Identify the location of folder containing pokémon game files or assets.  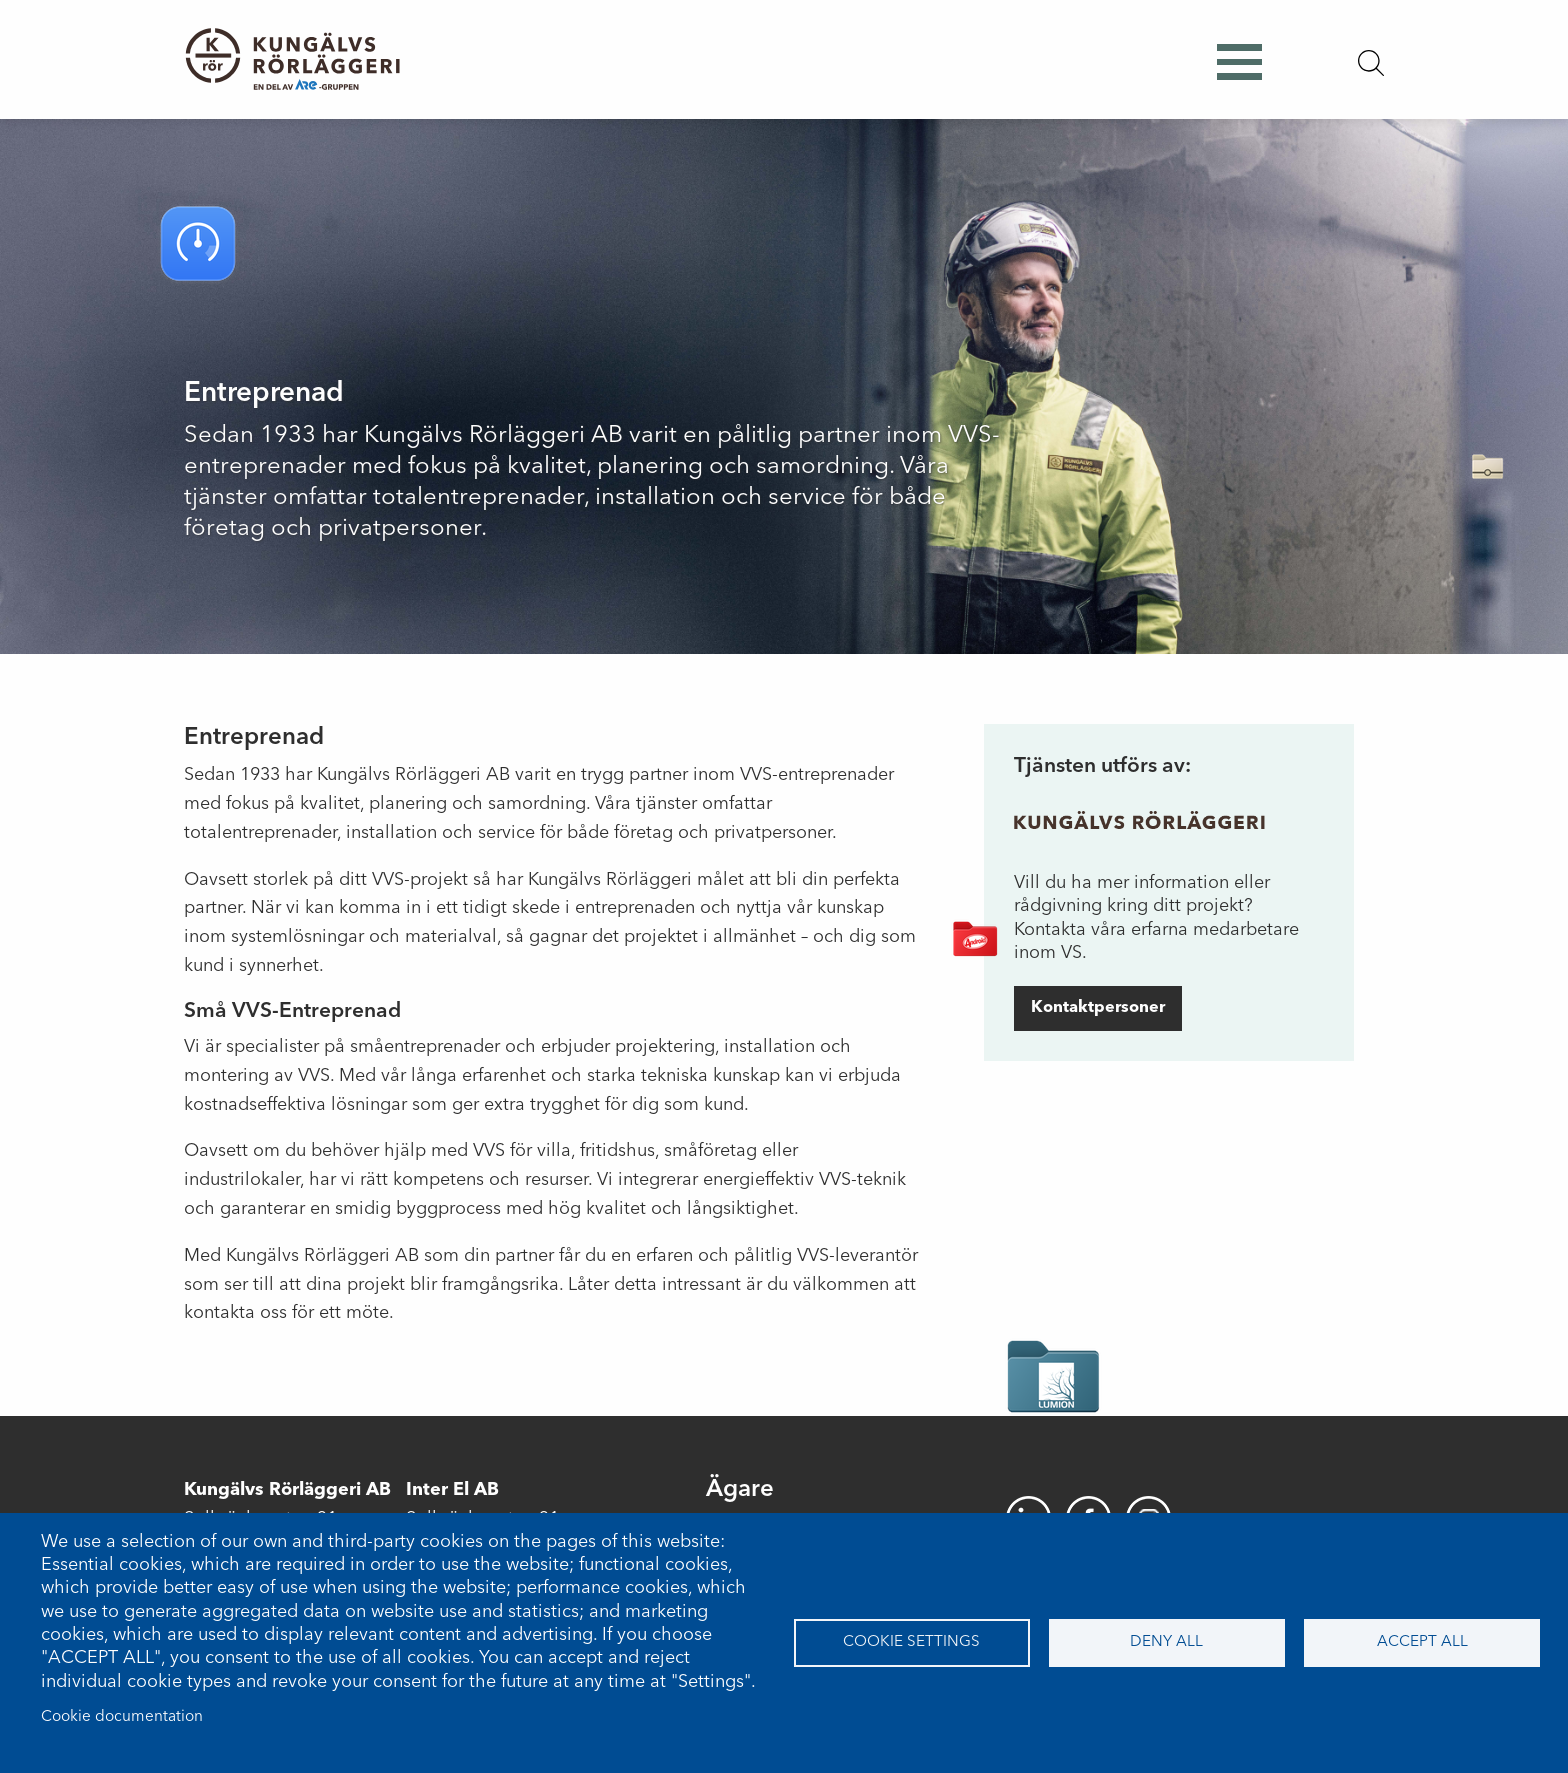
(1487, 467).